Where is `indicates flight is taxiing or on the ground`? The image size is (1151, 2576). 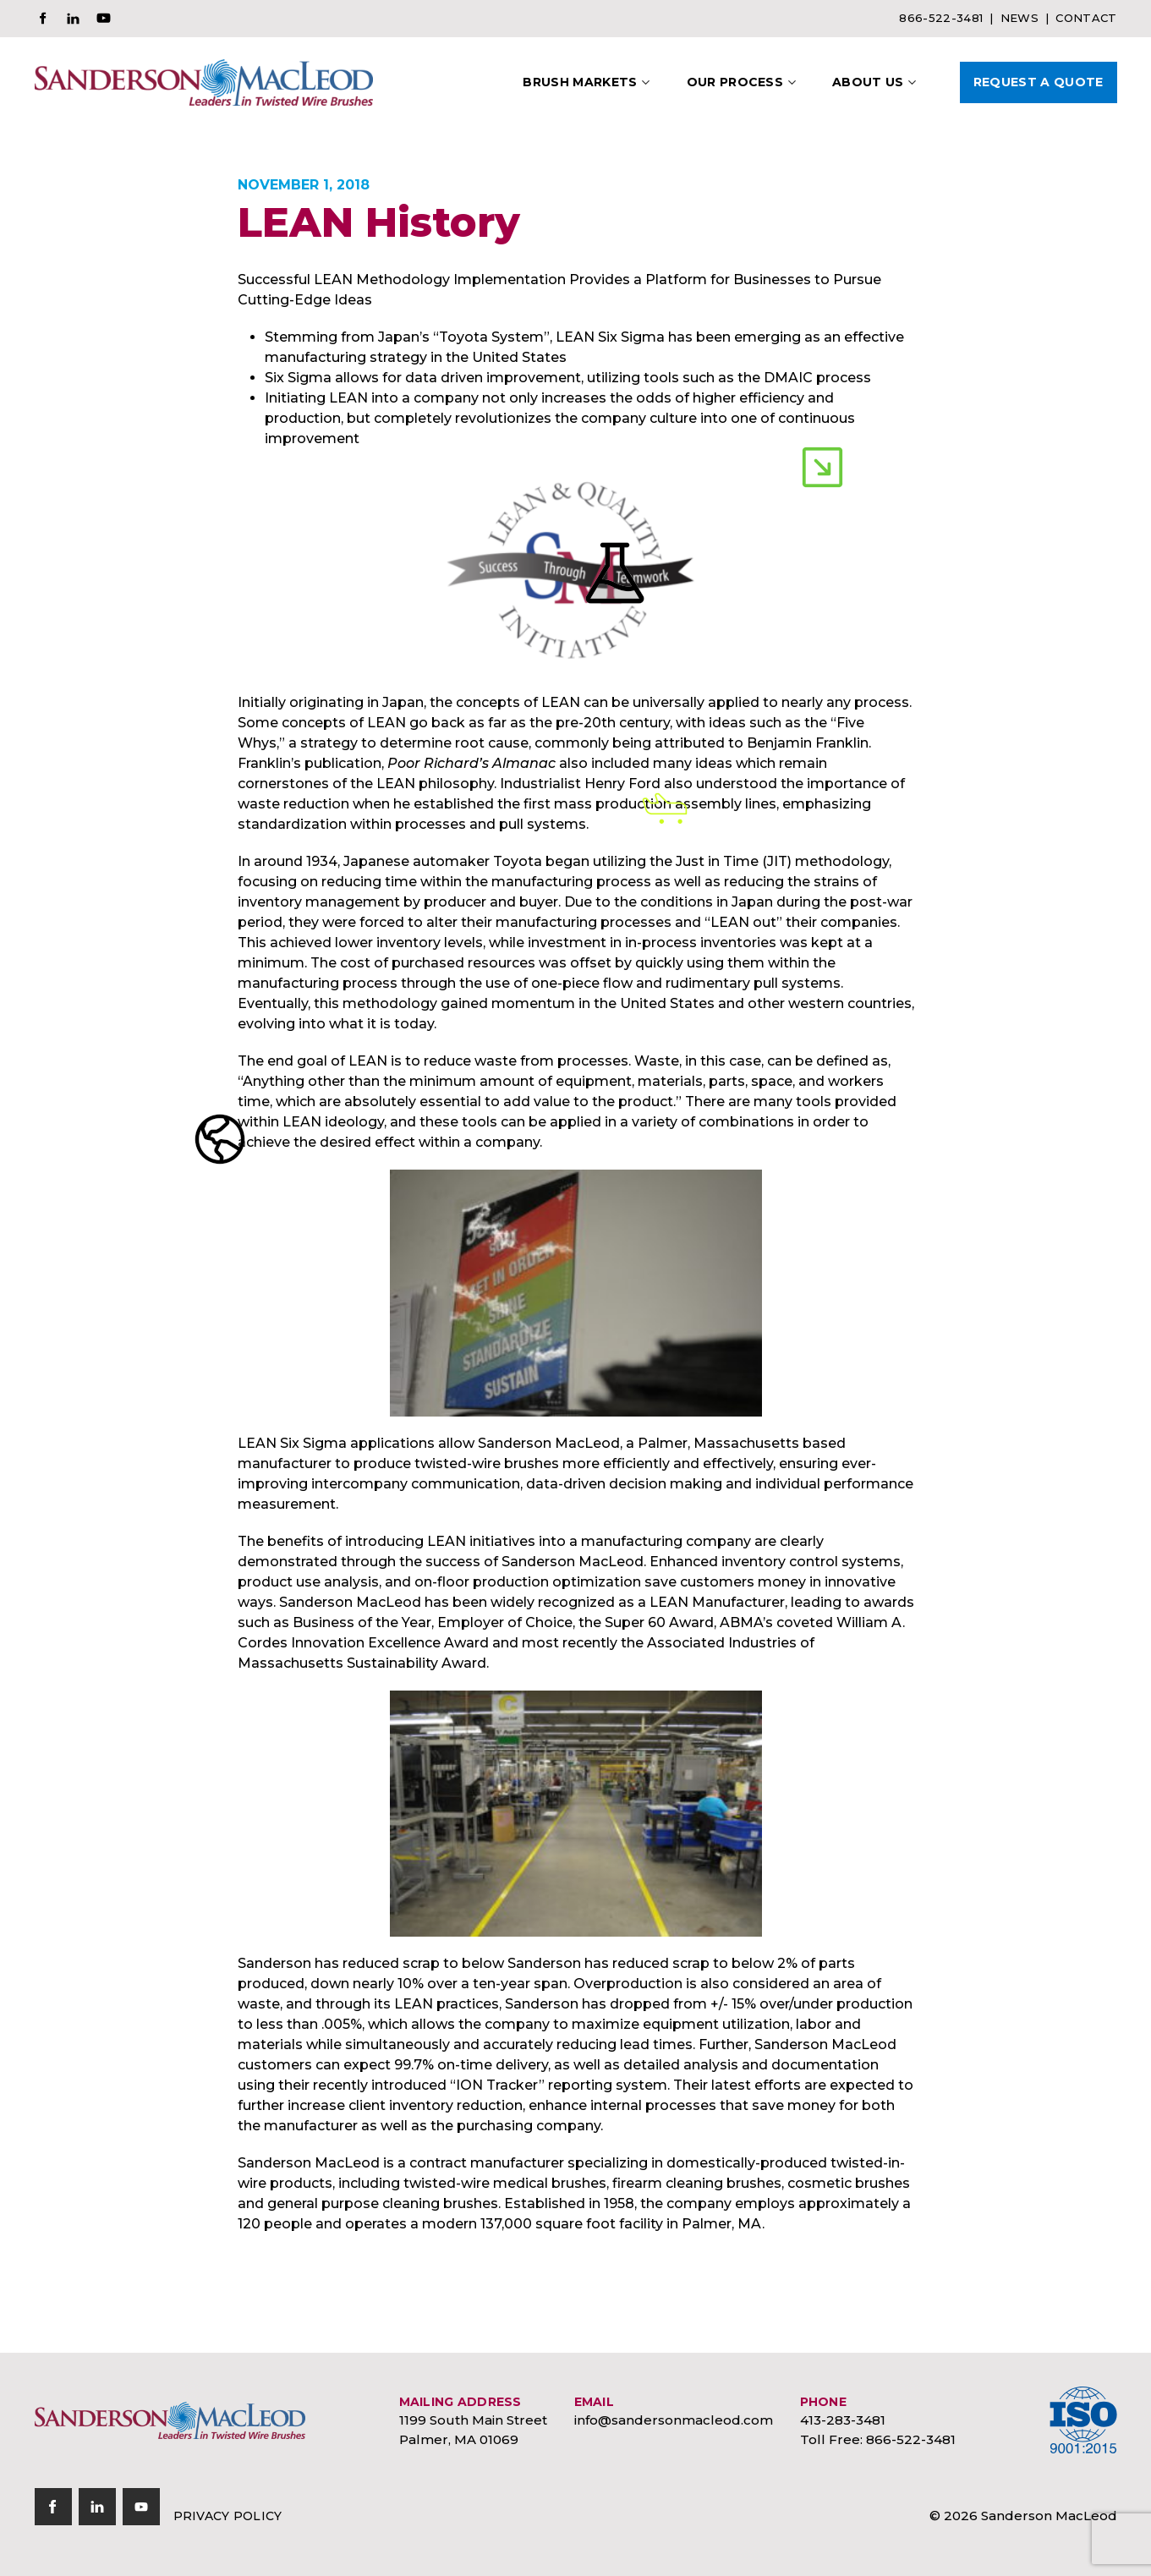 indicates flight is taxiing or on the ground is located at coordinates (665, 808).